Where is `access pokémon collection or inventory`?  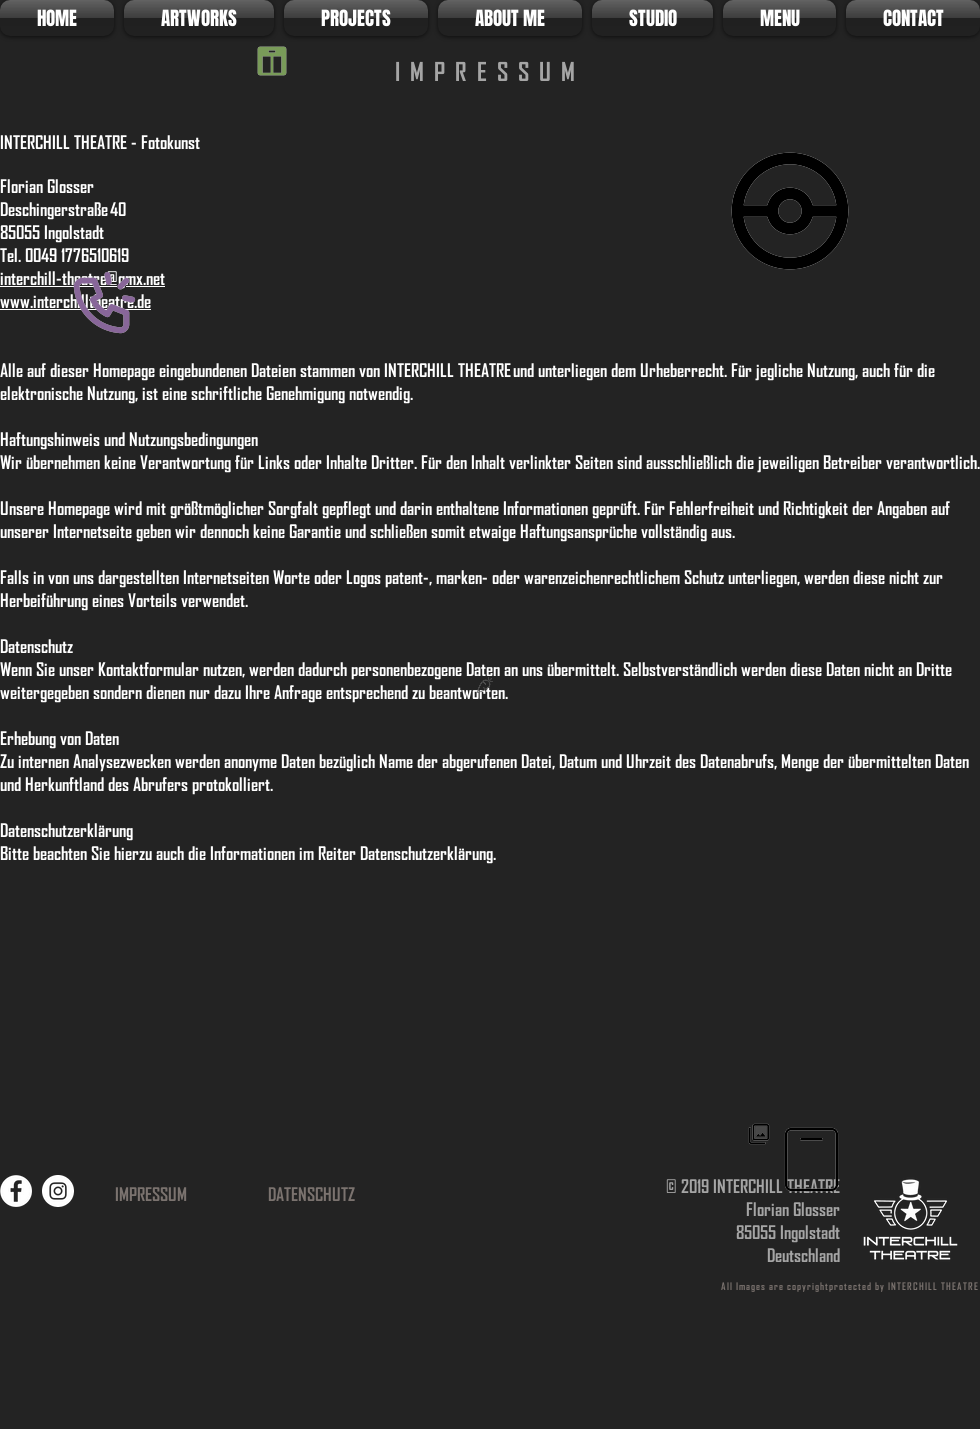
access pokémon collection or inventory is located at coordinates (790, 211).